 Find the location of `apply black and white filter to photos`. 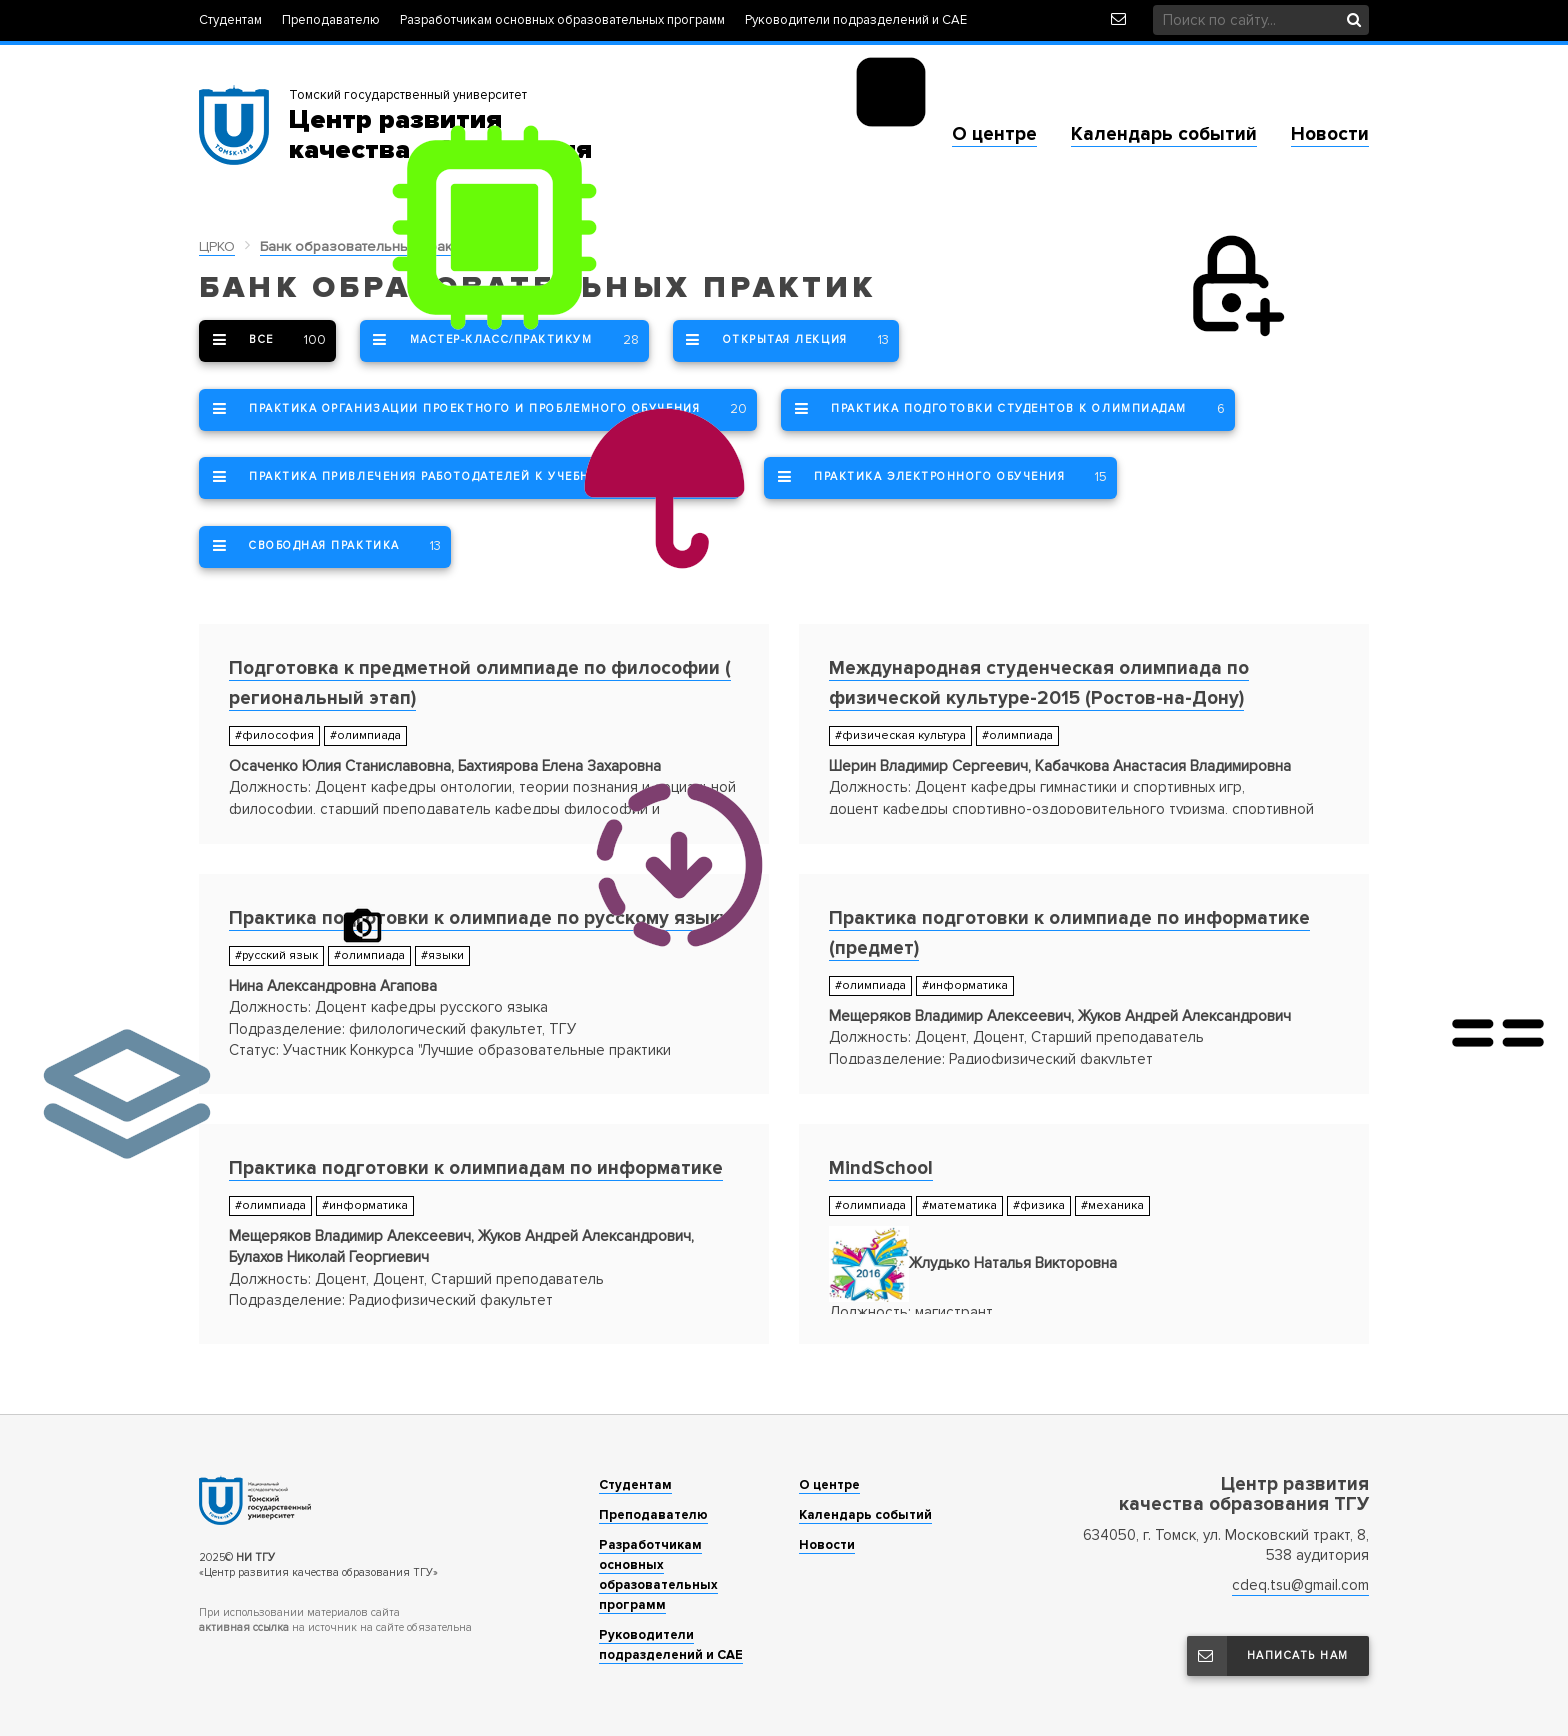

apply black and white filter to photos is located at coordinates (362, 925).